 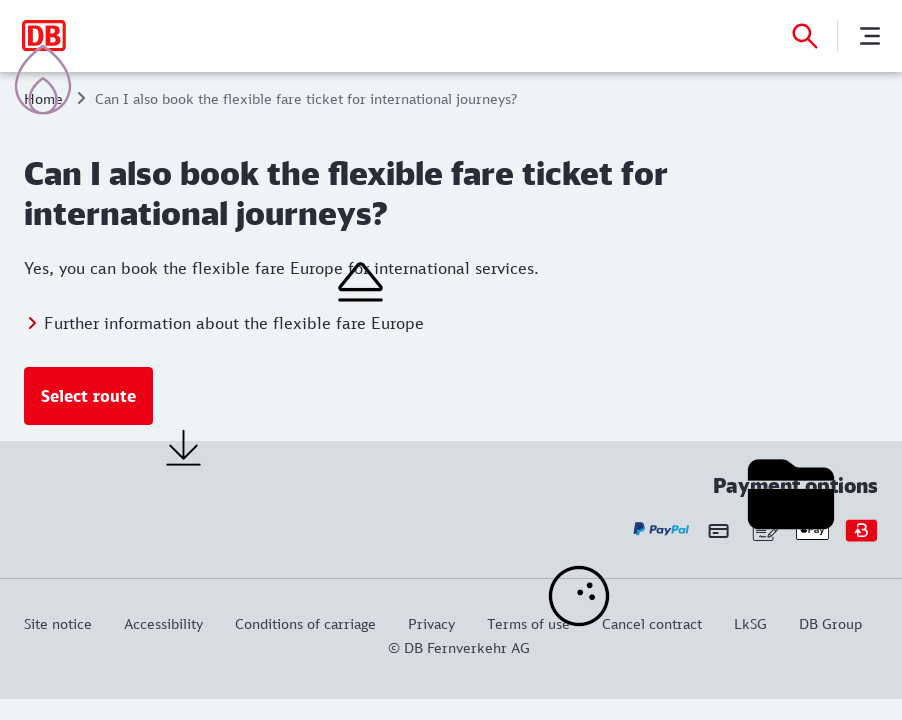 I want to click on download a file, so click(x=183, y=448).